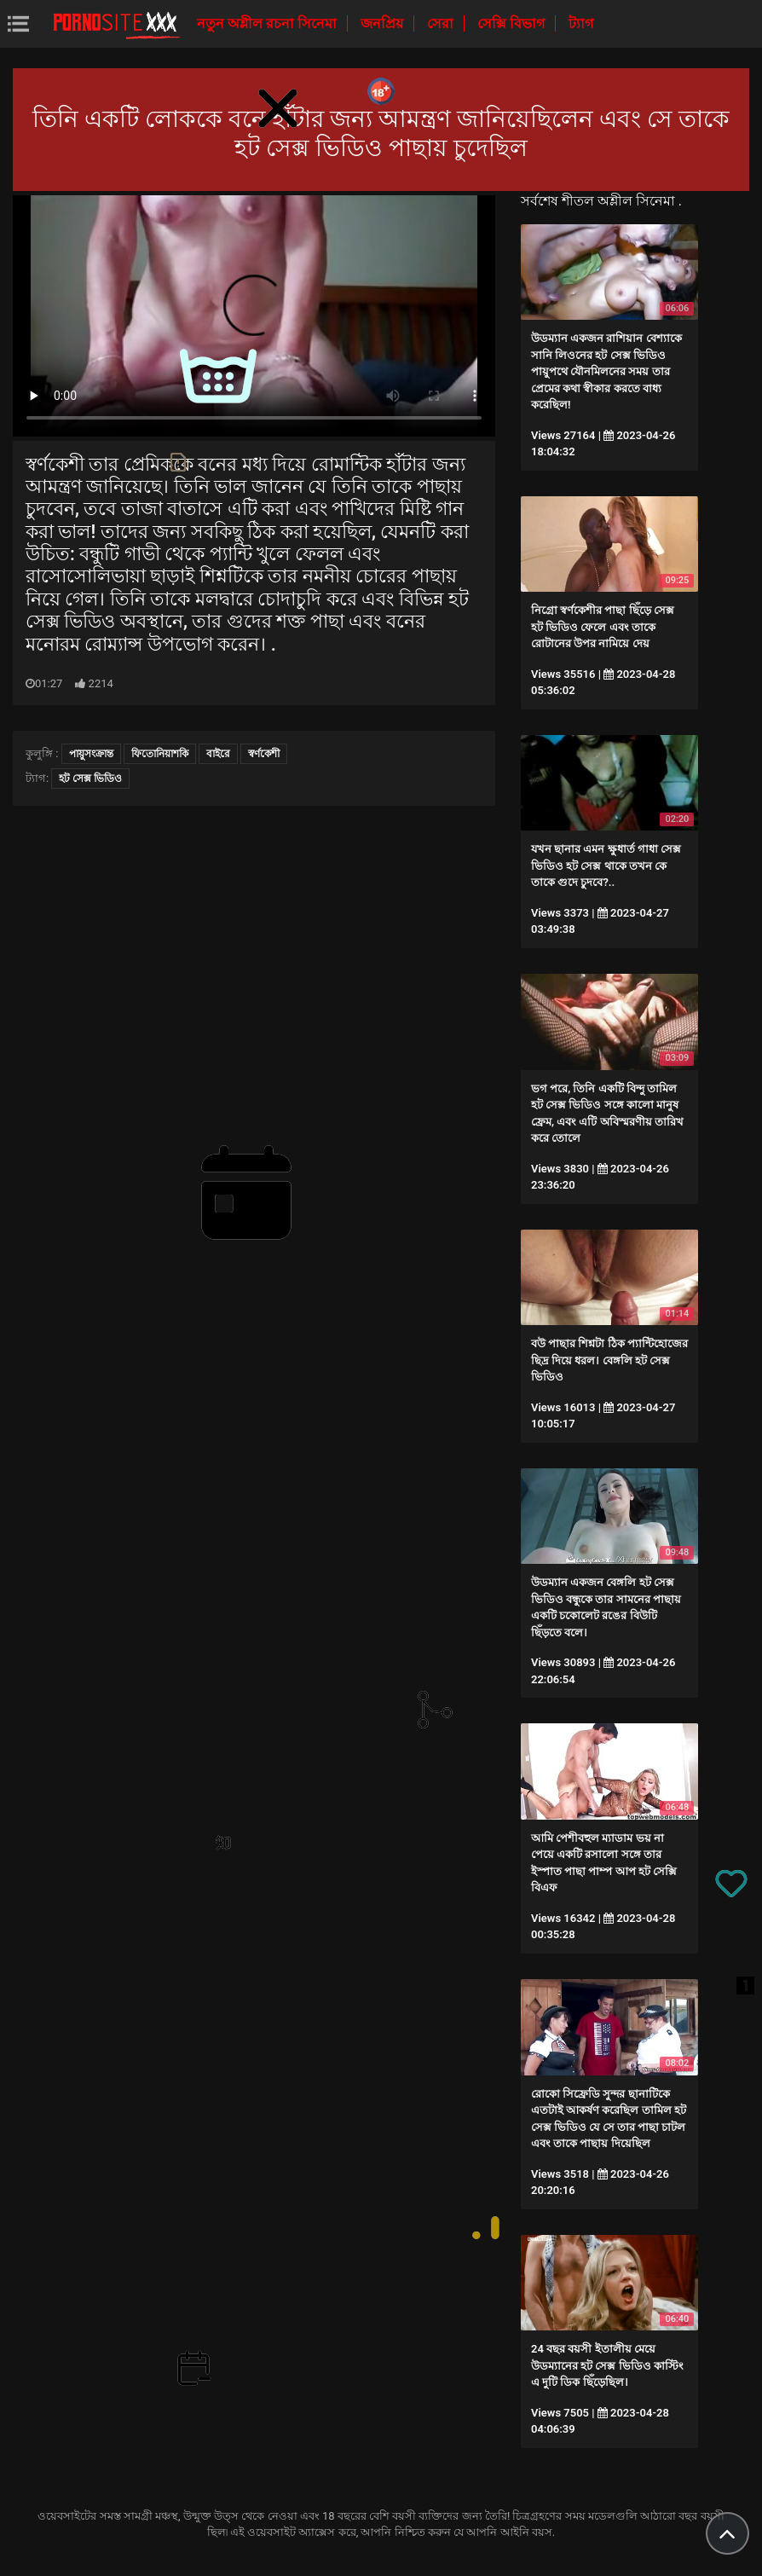  I want to click on indicates a file with an error or issue, so click(178, 462).